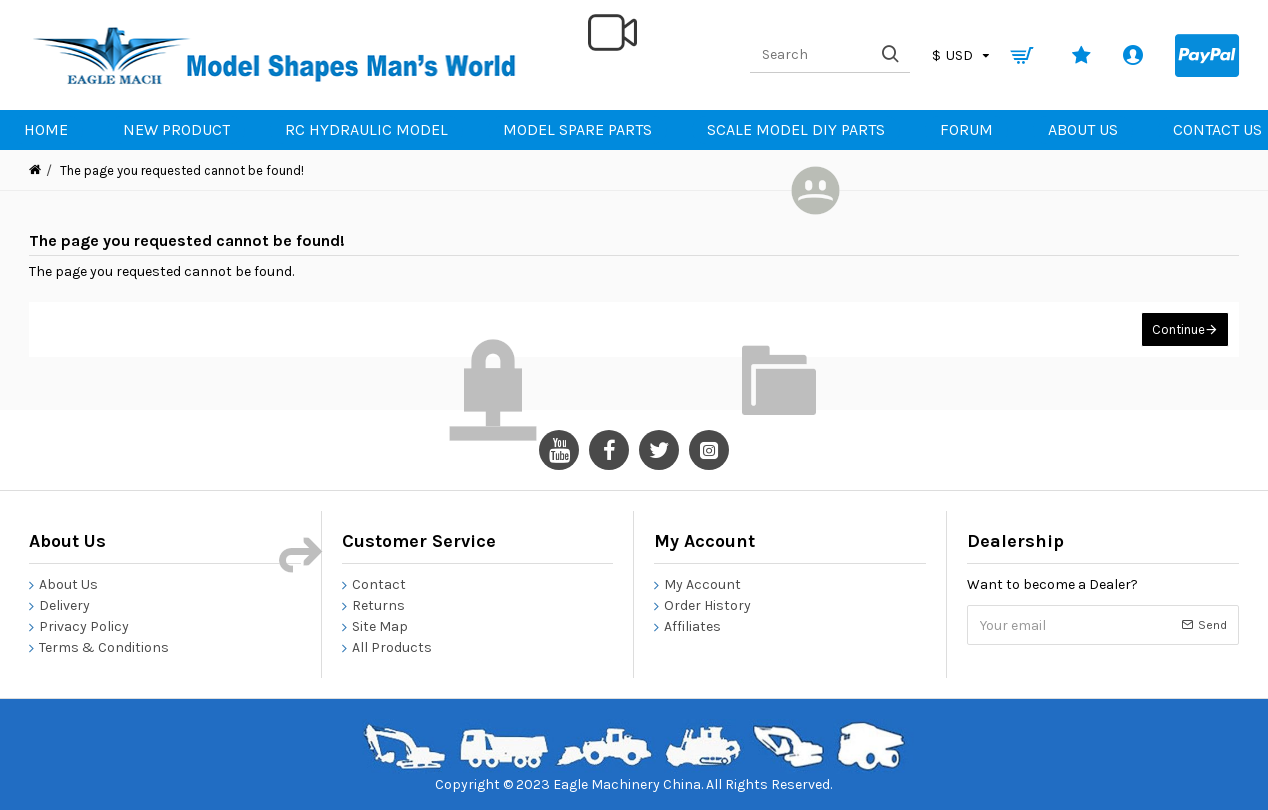  Describe the element at coordinates (815, 190) in the screenshot. I see `indicates an error or unsuccessful action` at that location.